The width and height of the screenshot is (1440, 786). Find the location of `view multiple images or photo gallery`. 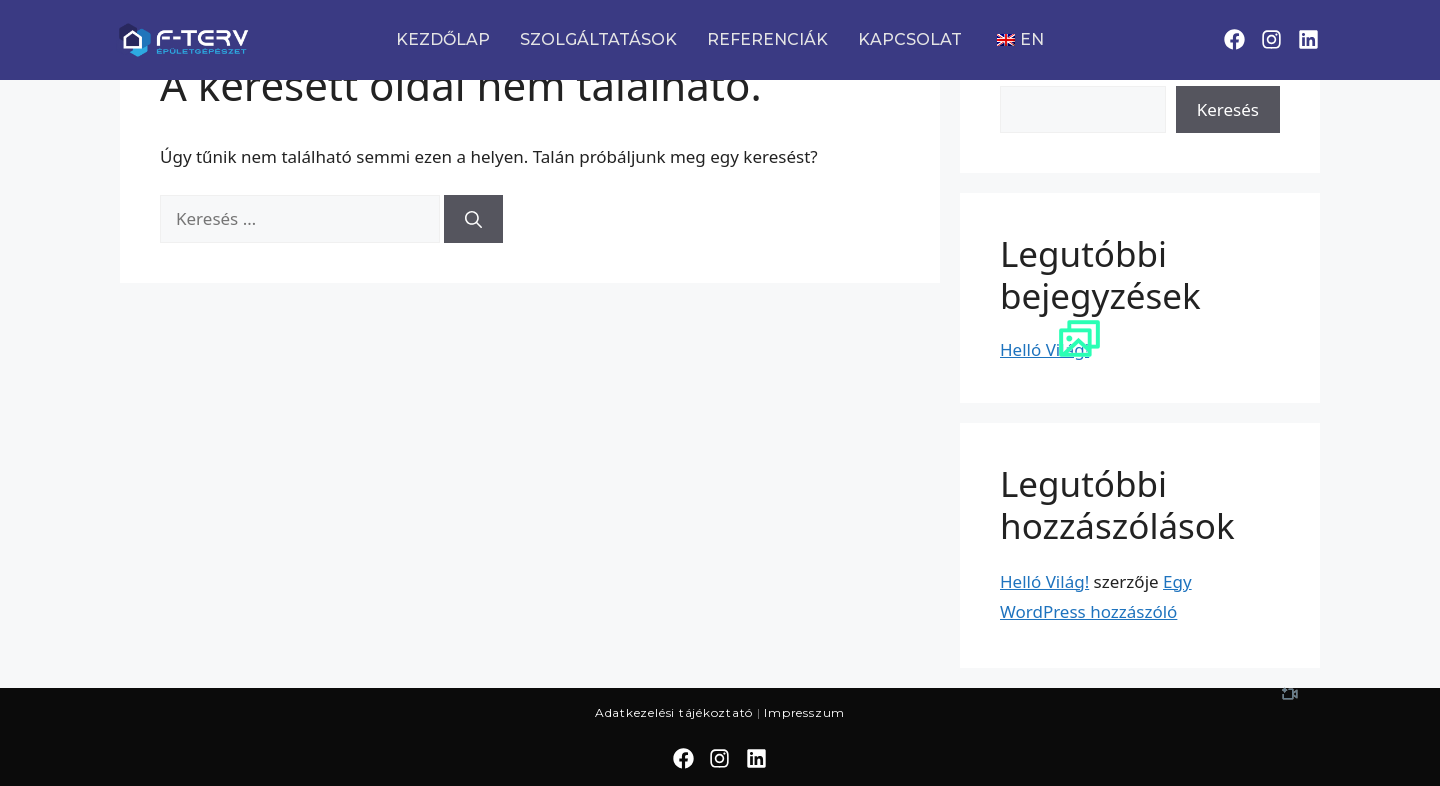

view multiple images or photo gallery is located at coordinates (1079, 338).